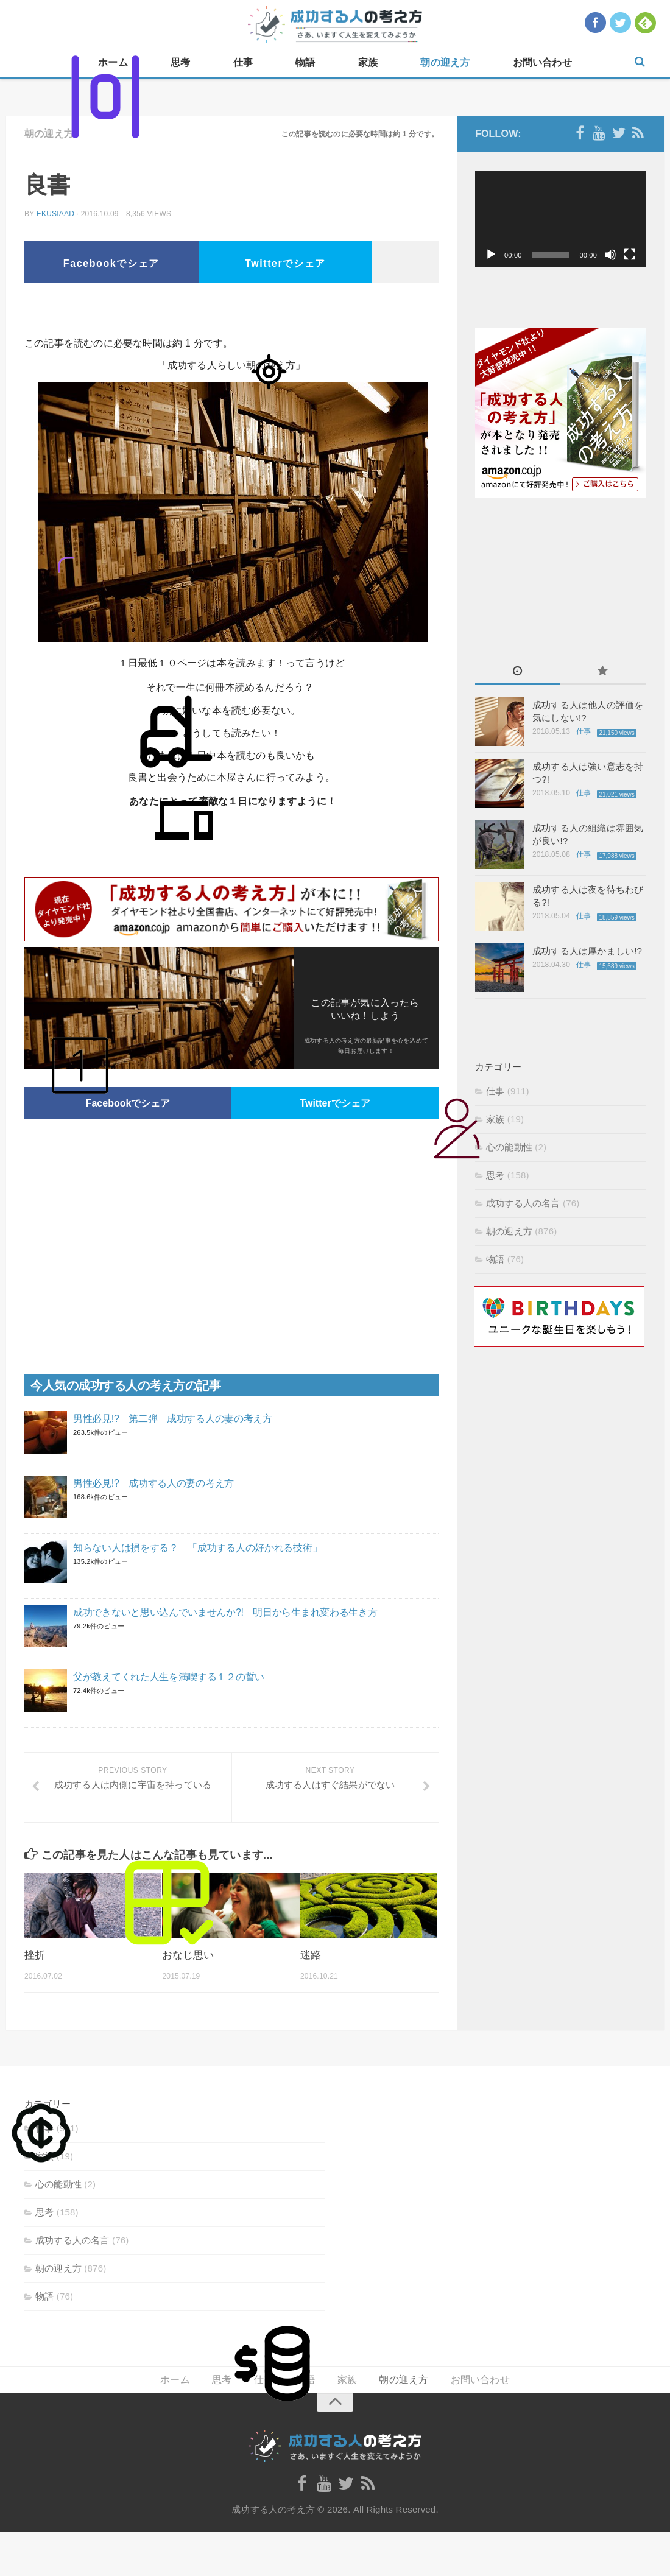 This screenshot has width=670, height=2576. I want to click on connect phone to computer or tablet, so click(184, 820).